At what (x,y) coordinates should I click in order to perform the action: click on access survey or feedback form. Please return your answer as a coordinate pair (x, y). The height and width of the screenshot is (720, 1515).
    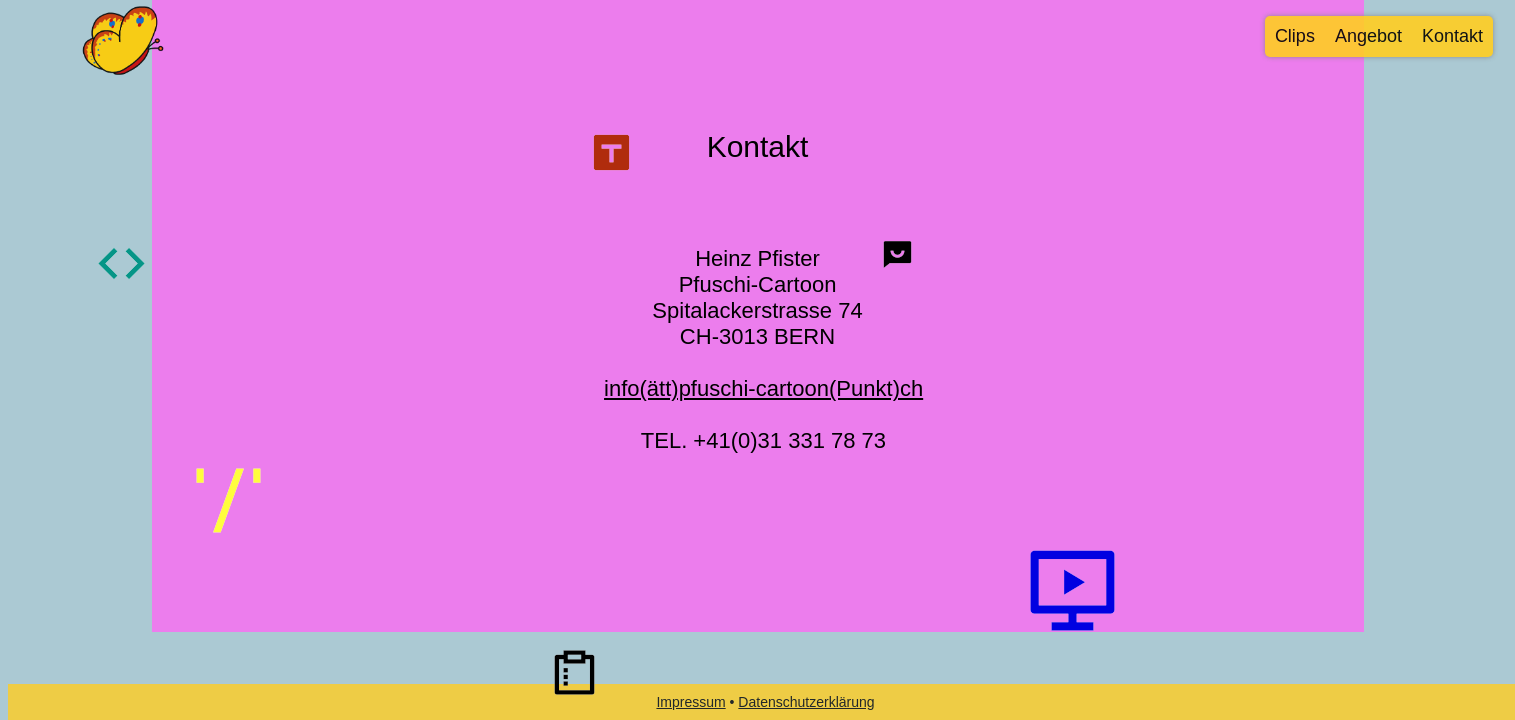
    Looking at the image, I should click on (574, 672).